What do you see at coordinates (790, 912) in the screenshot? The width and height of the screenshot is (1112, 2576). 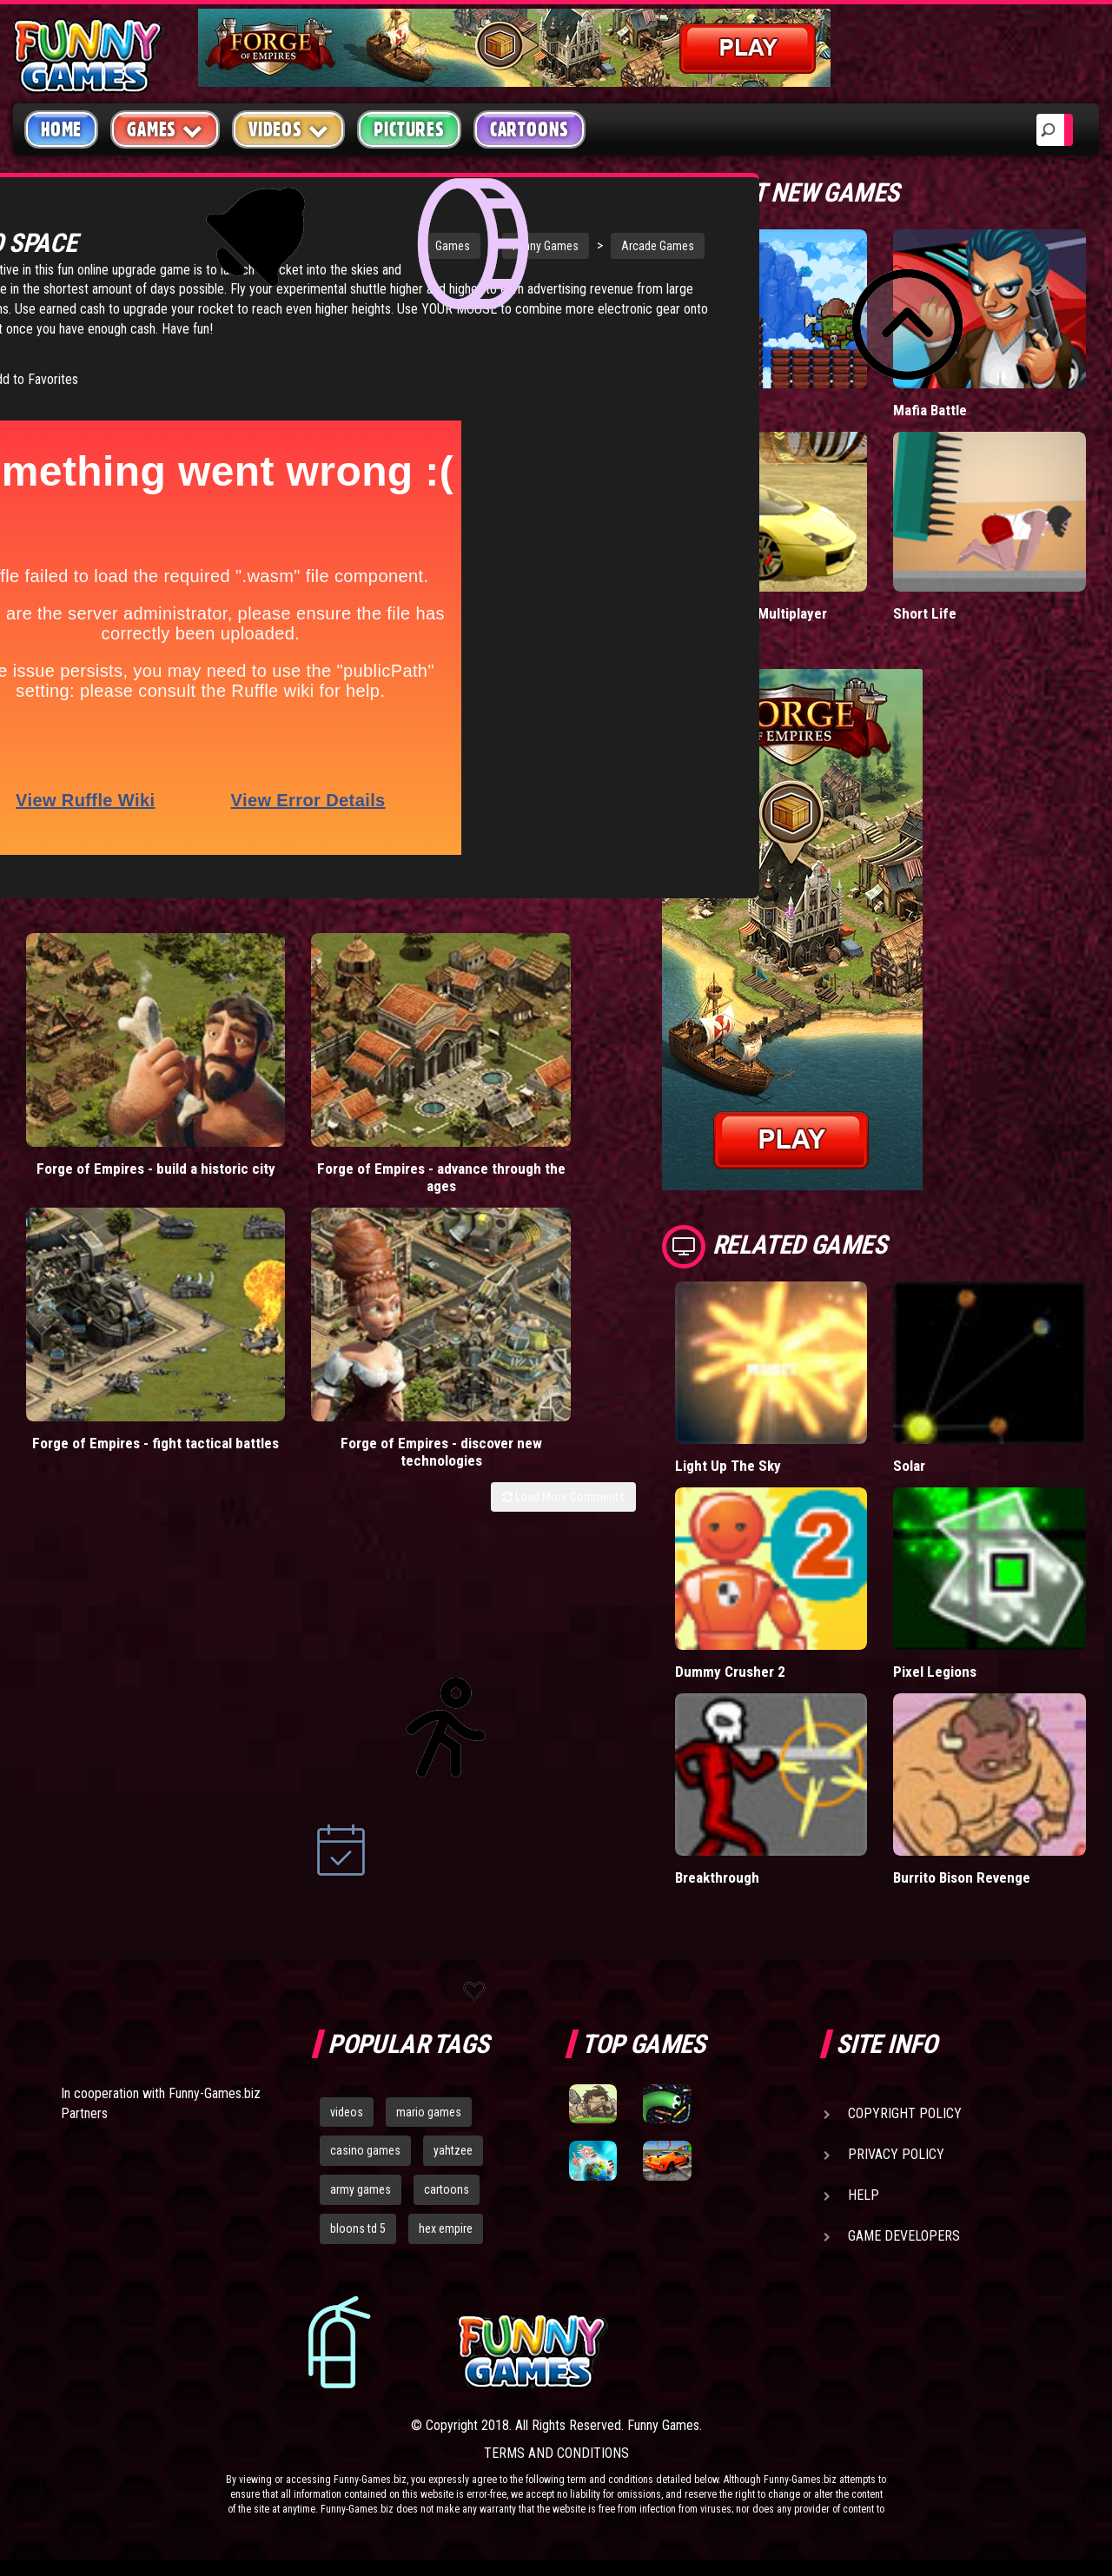 I see `exit fullscreen mode` at bounding box center [790, 912].